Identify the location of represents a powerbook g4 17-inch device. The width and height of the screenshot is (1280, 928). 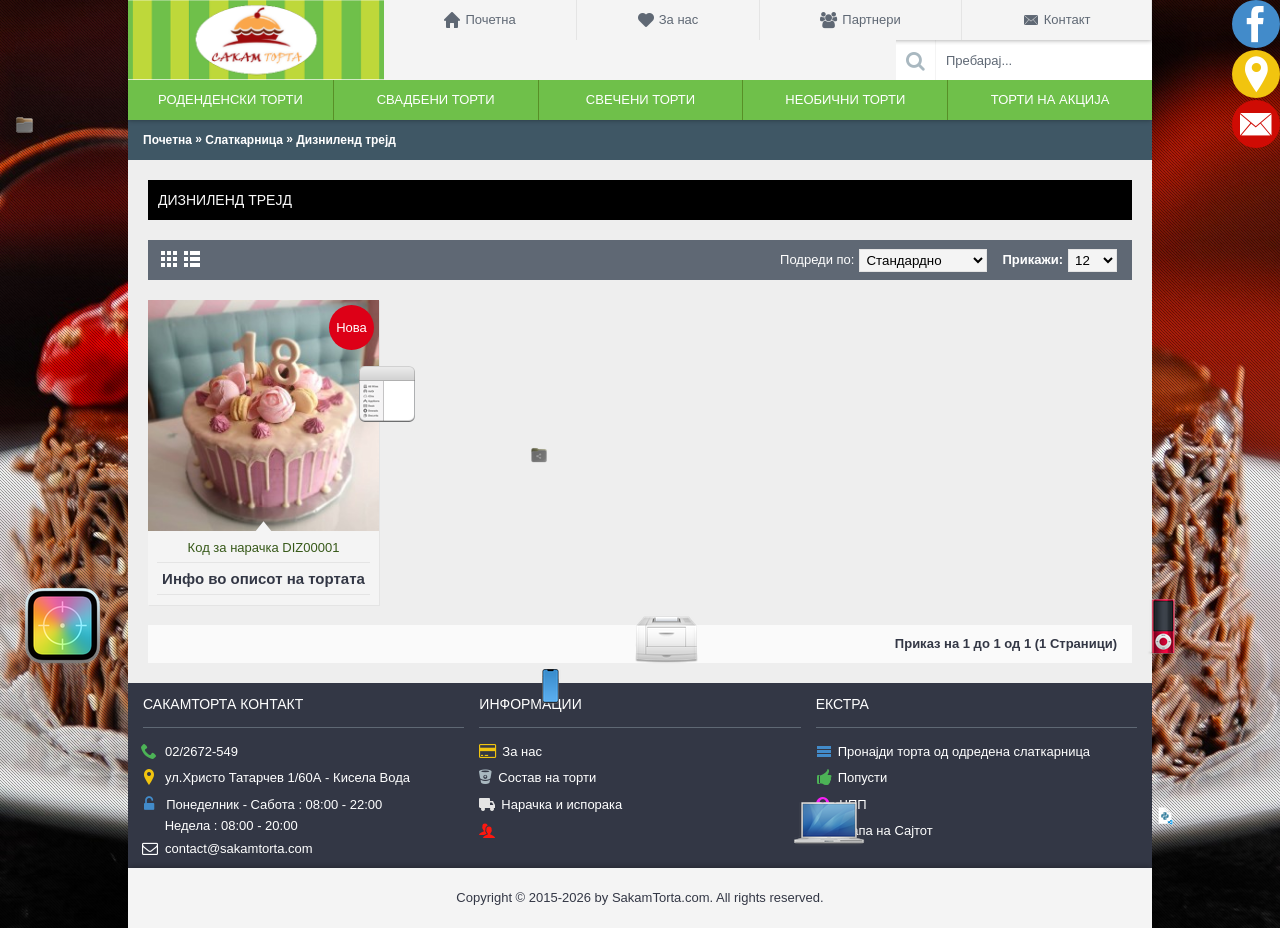
(829, 822).